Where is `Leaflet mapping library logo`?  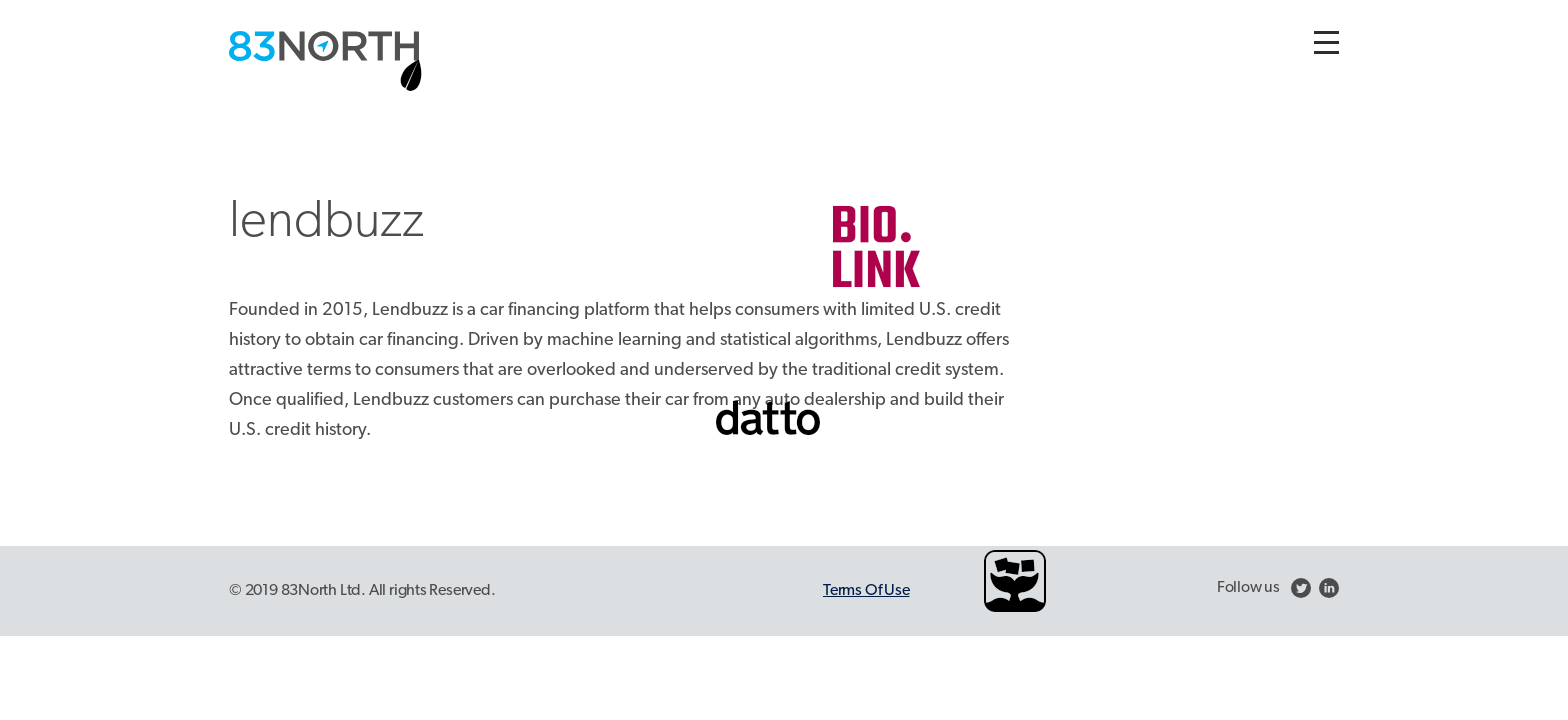 Leaflet mapping library logo is located at coordinates (411, 75).